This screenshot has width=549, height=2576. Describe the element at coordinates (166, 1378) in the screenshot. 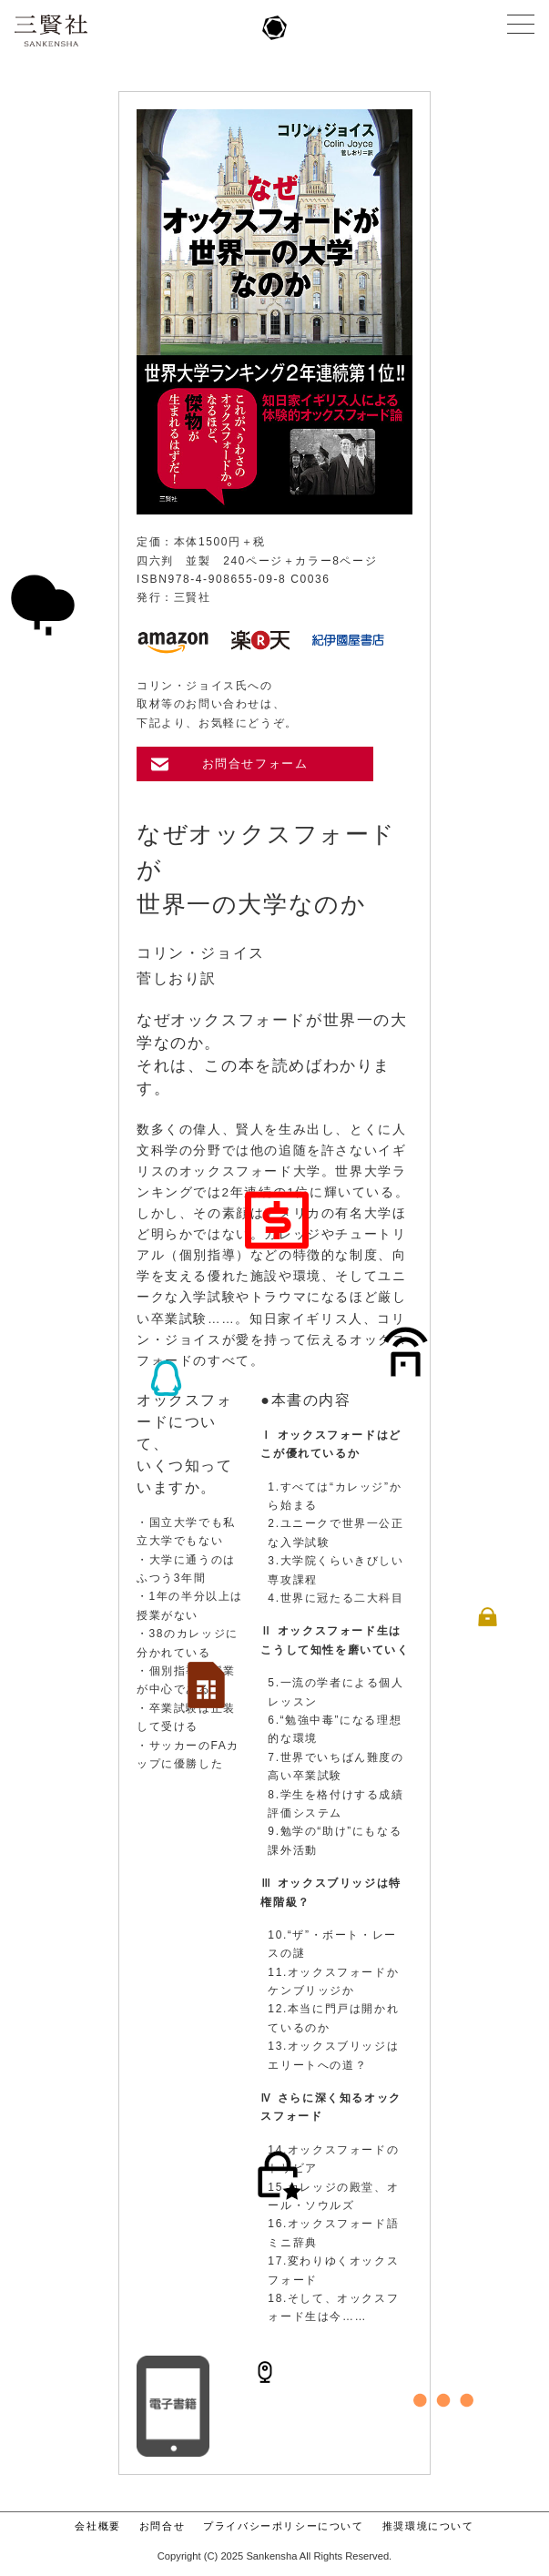

I see `open QQ messenger app` at that location.